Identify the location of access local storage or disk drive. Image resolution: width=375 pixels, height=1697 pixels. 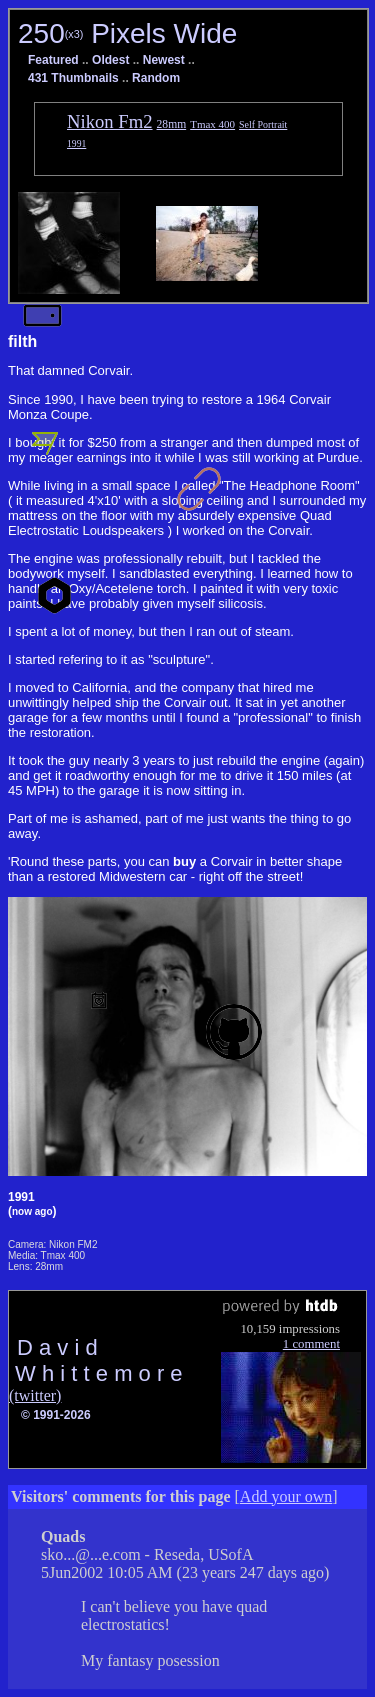
(42, 315).